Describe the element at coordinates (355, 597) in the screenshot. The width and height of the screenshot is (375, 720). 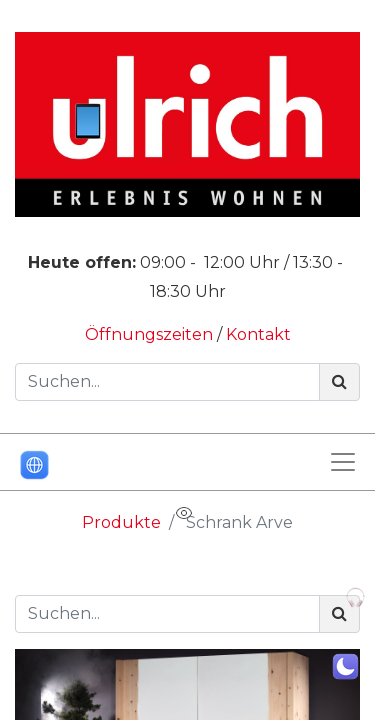
I see `bluetooth headphones connected` at that location.